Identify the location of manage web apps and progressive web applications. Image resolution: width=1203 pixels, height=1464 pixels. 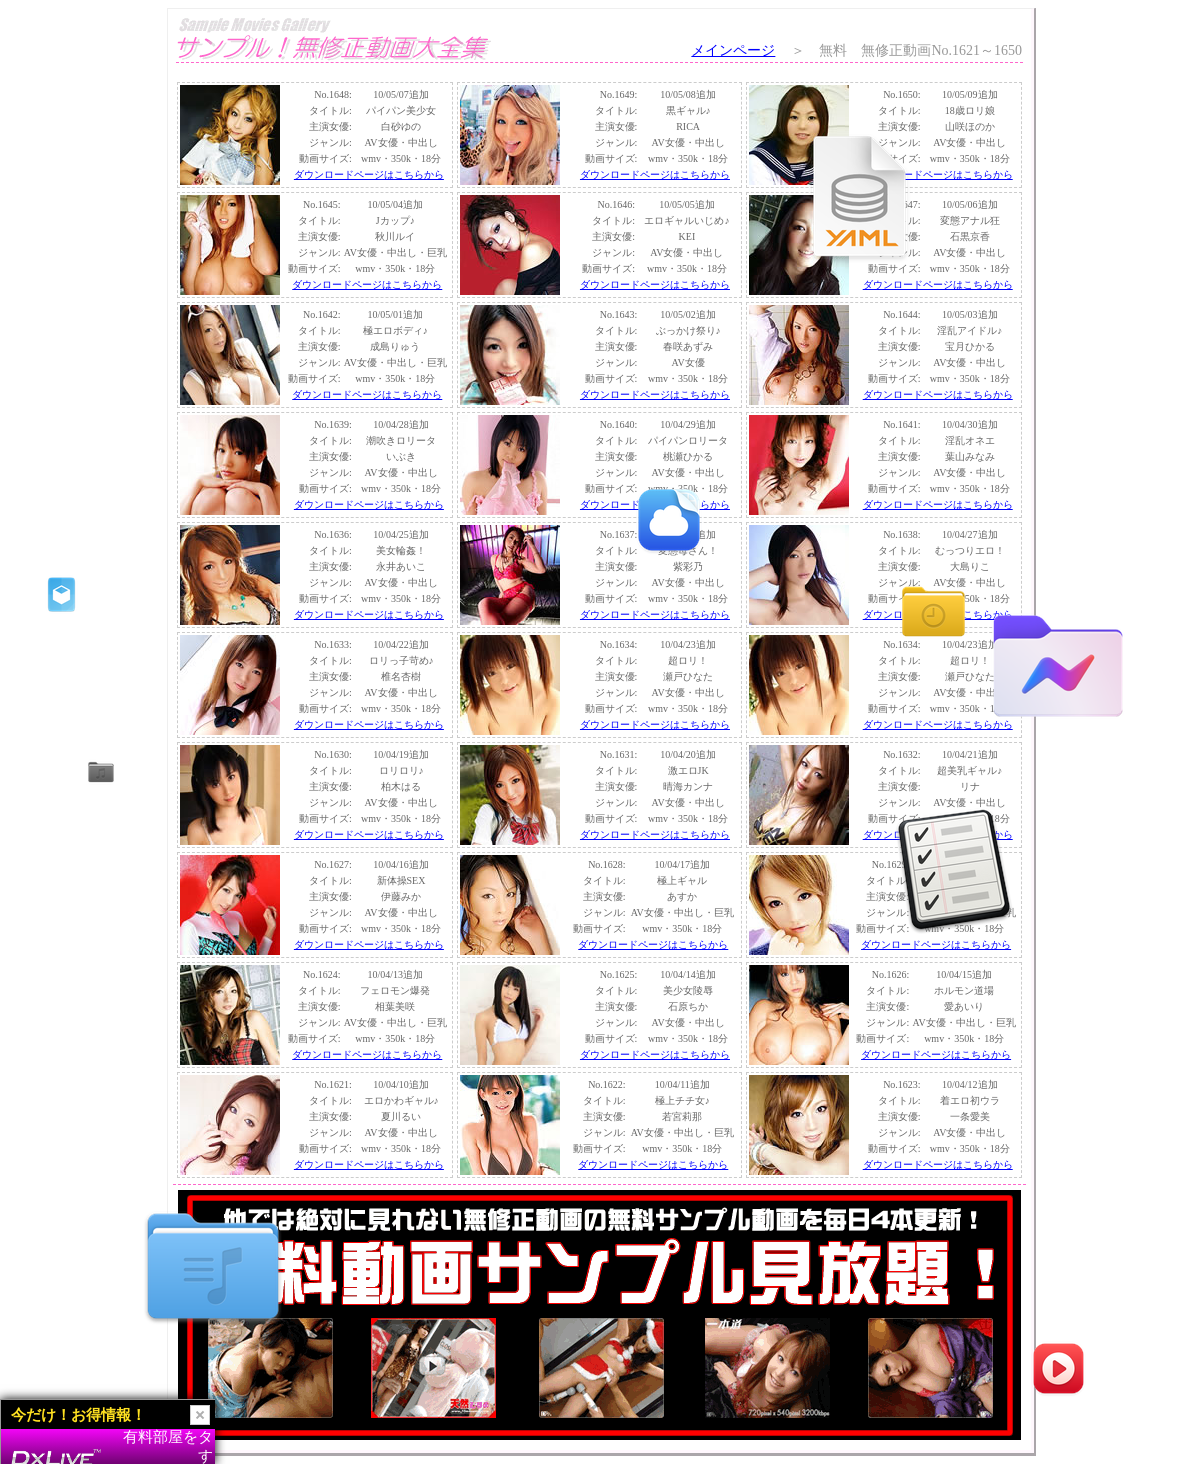
(669, 520).